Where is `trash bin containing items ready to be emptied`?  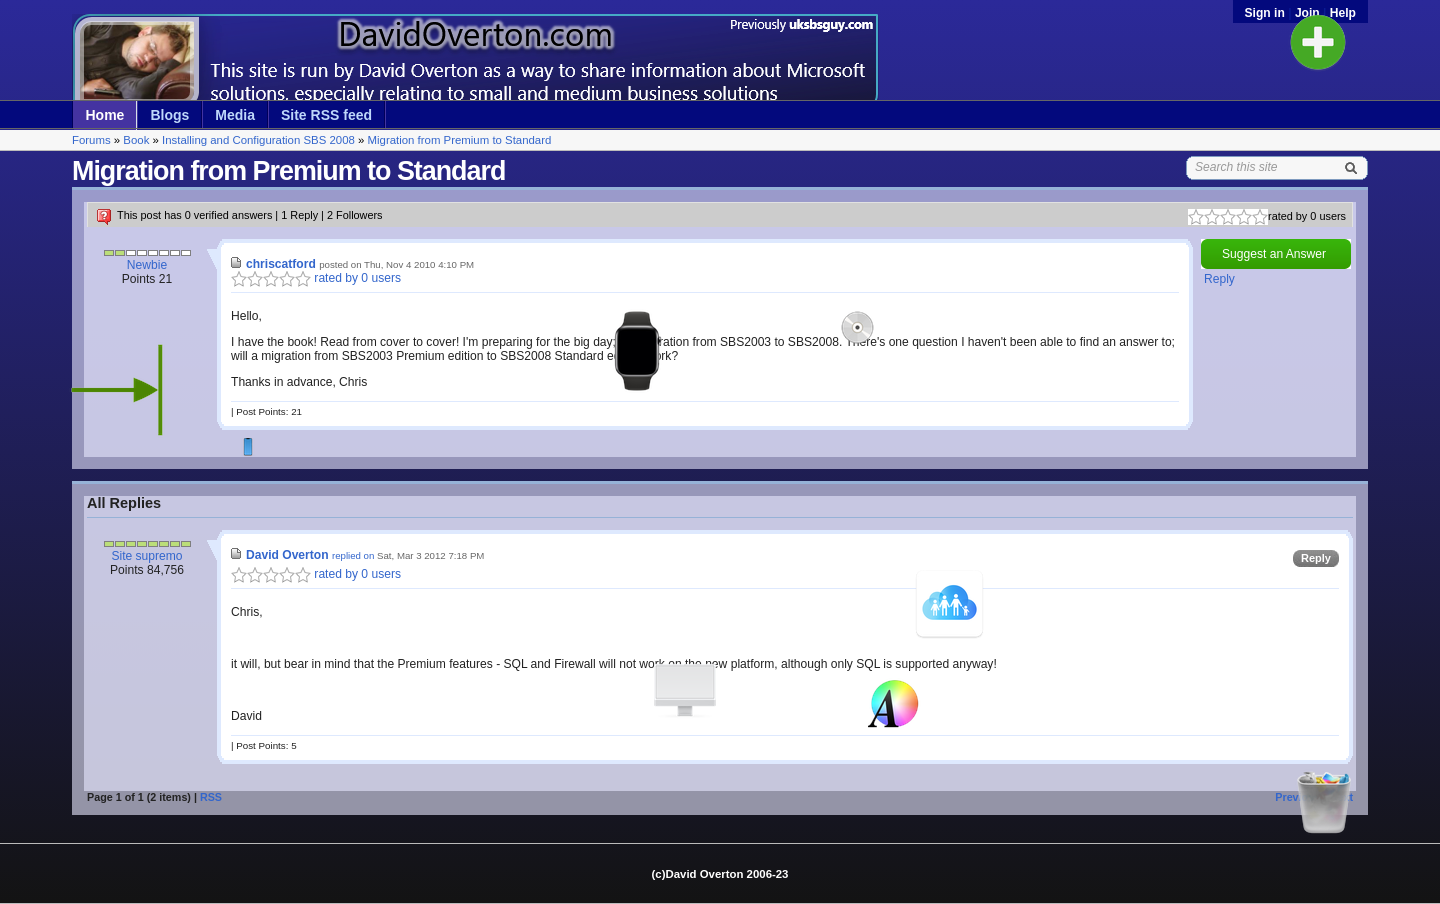 trash bin containing items ready to be emptied is located at coordinates (1324, 803).